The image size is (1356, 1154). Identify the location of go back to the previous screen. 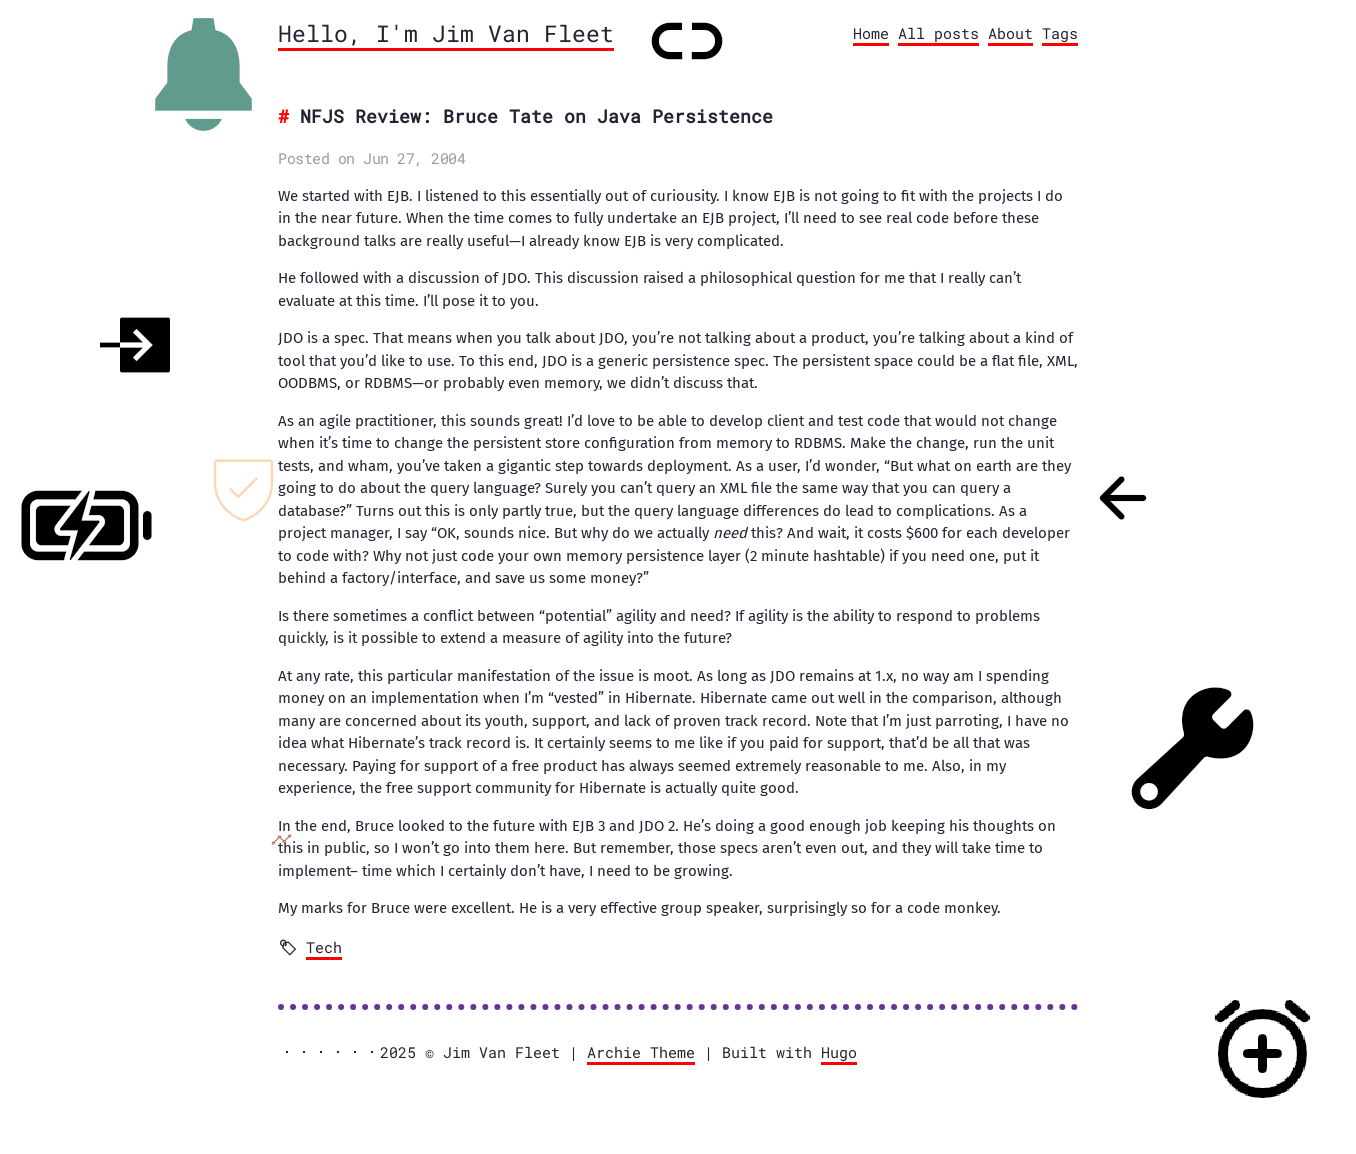
(1123, 498).